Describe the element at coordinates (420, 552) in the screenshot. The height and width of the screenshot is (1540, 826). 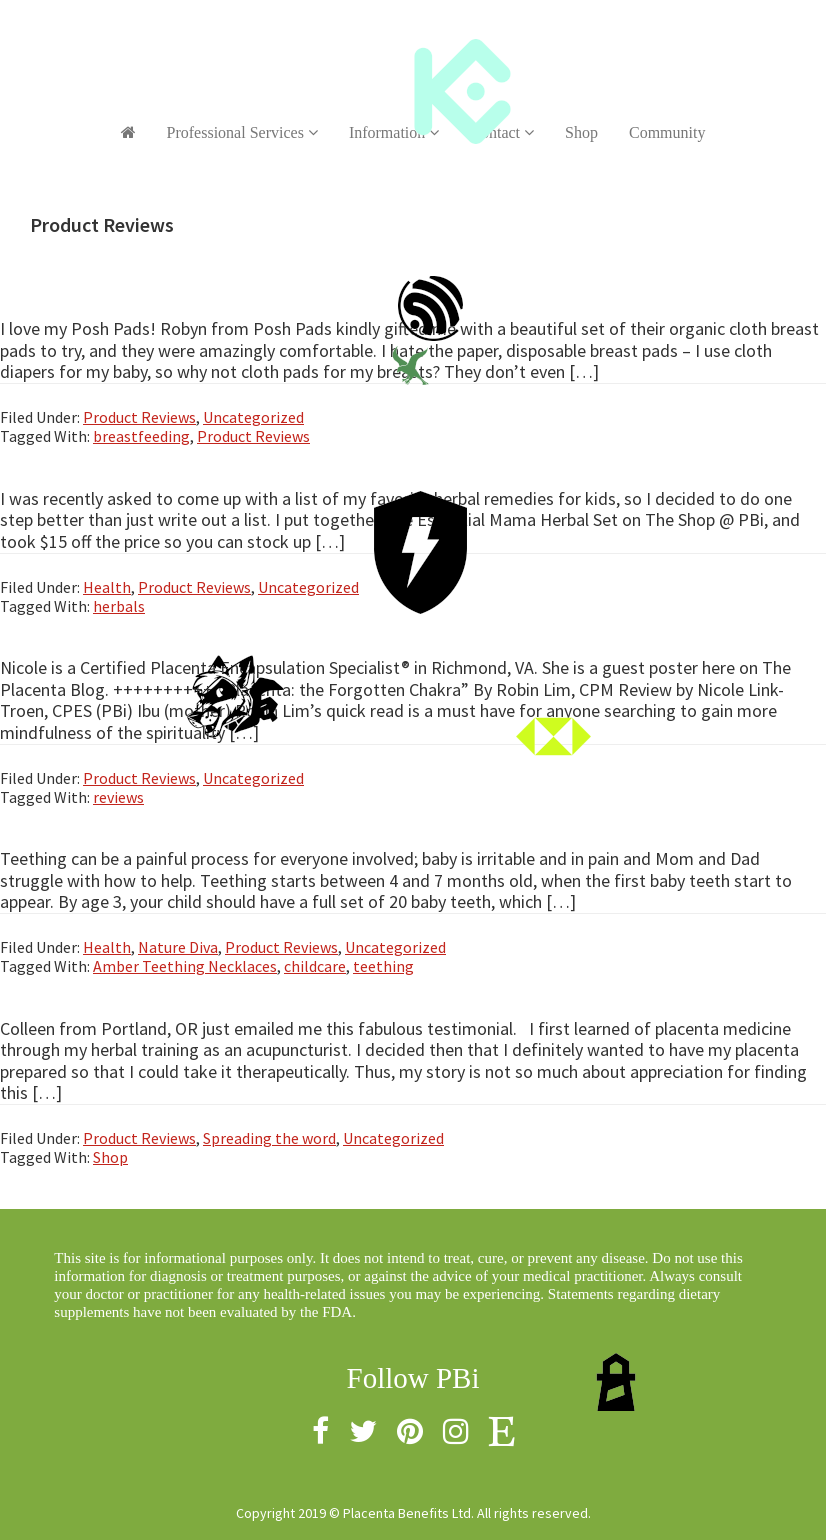
I see `socket security logo` at that location.